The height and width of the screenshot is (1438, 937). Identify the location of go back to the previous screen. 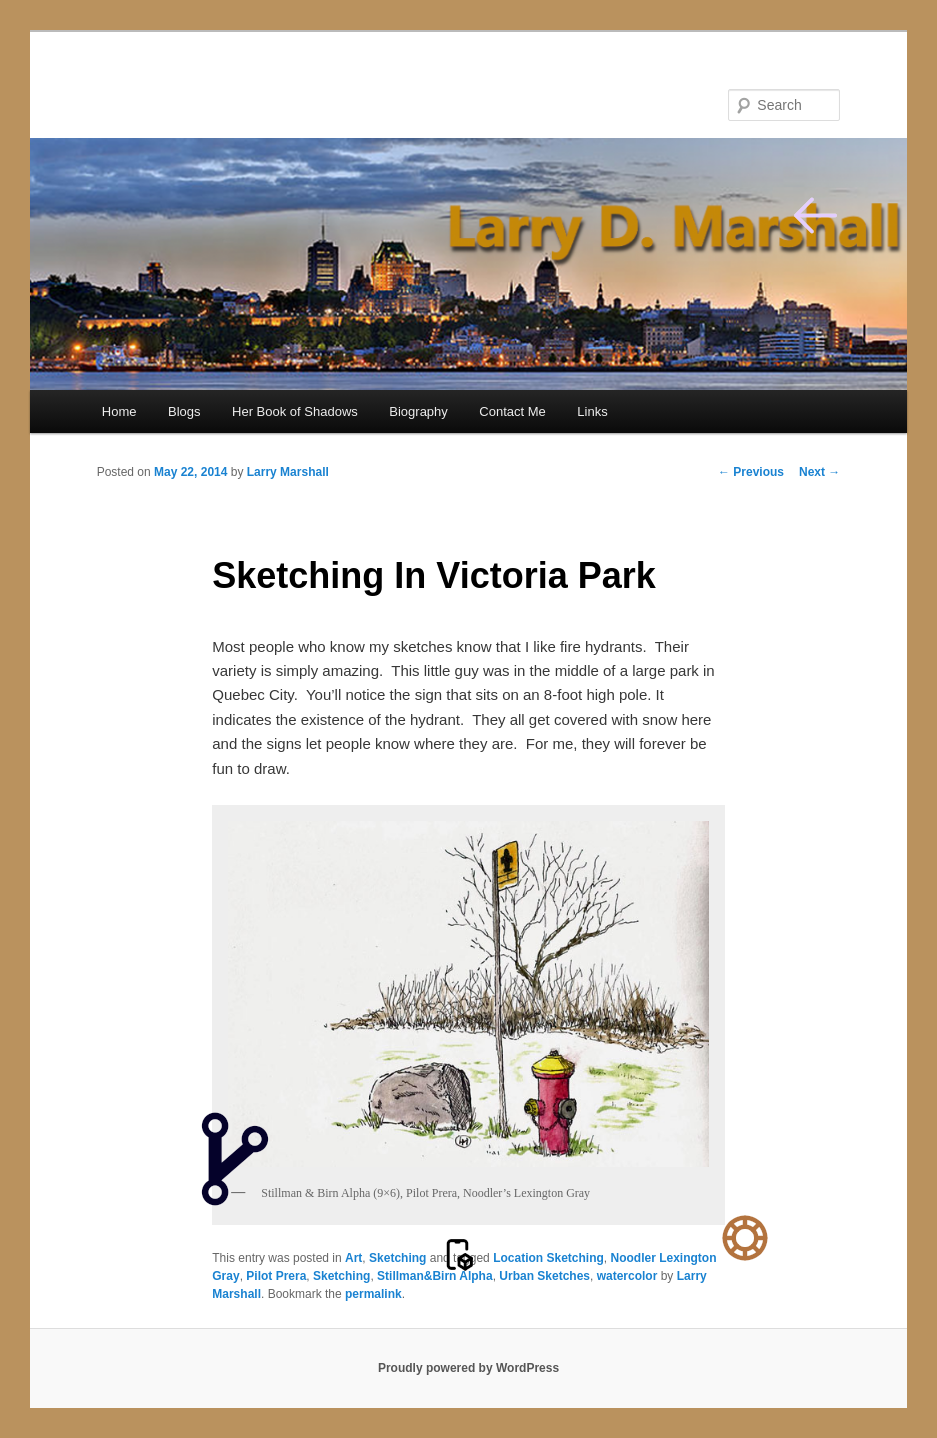
(815, 215).